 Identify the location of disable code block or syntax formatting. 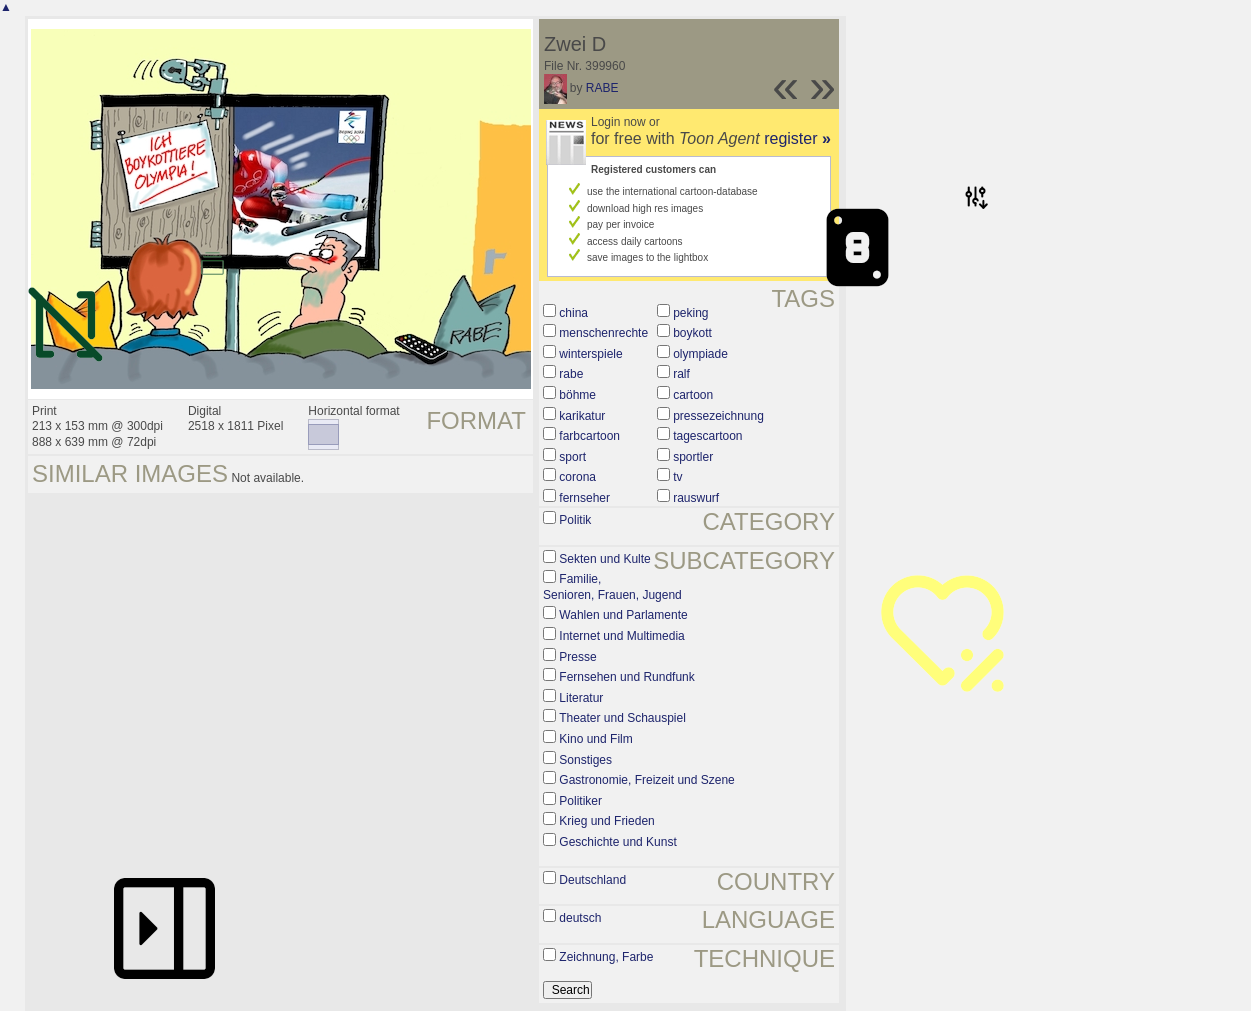
(65, 324).